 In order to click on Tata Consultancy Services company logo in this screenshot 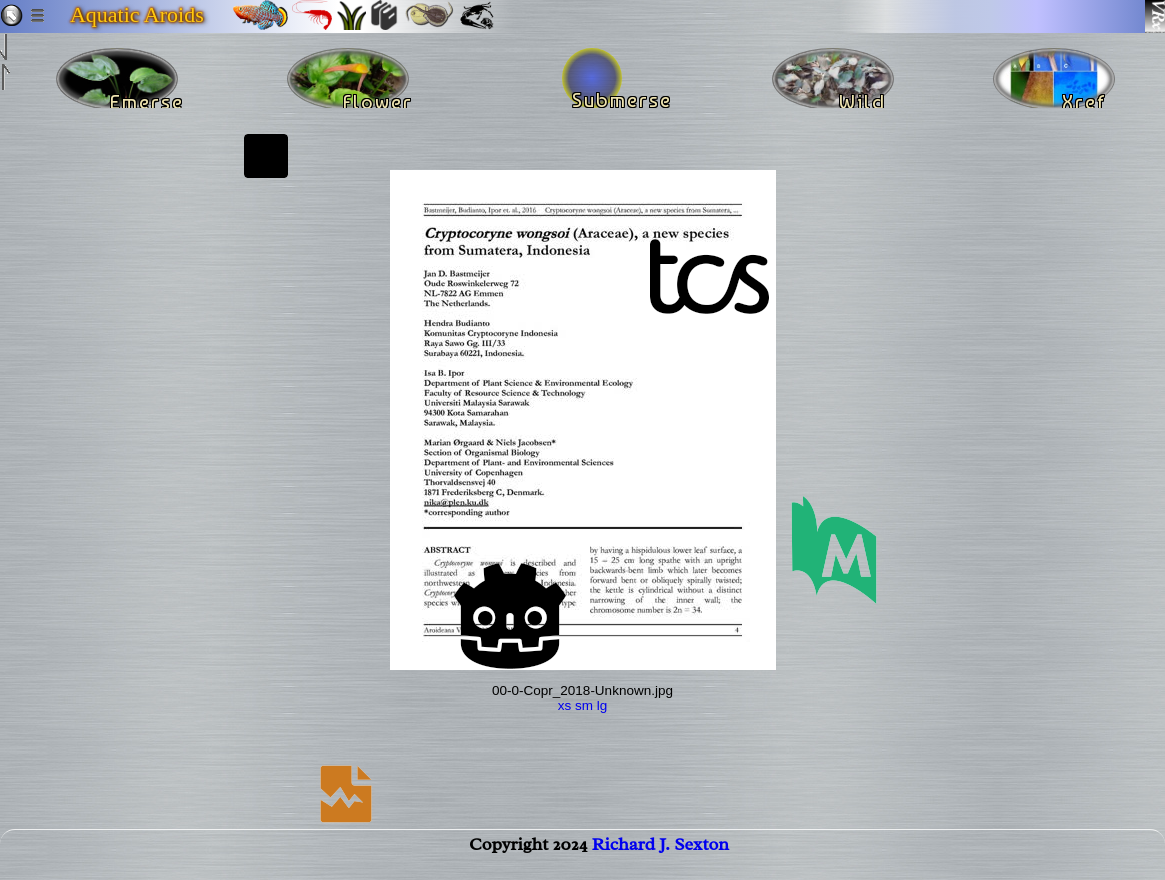, I will do `click(709, 276)`.